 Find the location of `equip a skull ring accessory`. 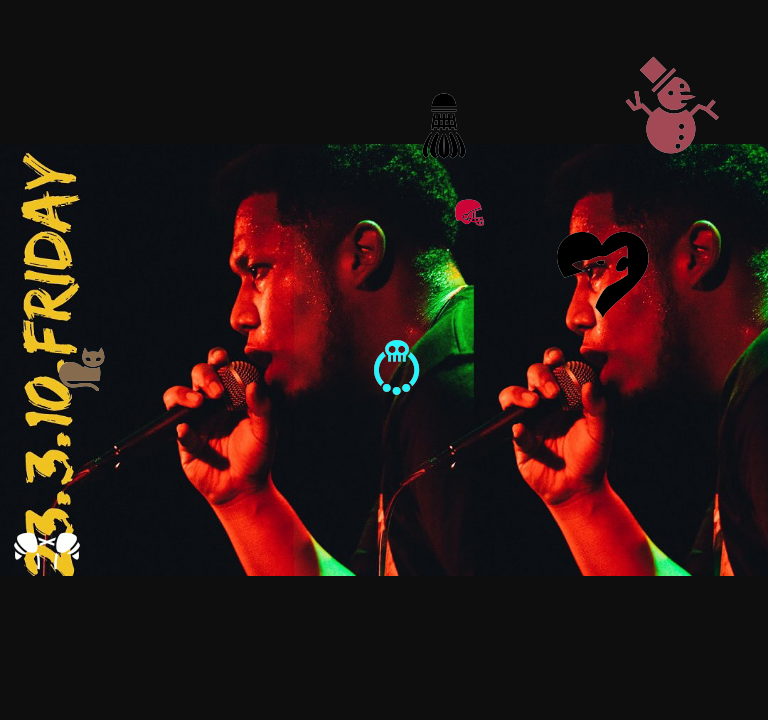

equip a skull ring accessory is located at coordinates (396, 367).